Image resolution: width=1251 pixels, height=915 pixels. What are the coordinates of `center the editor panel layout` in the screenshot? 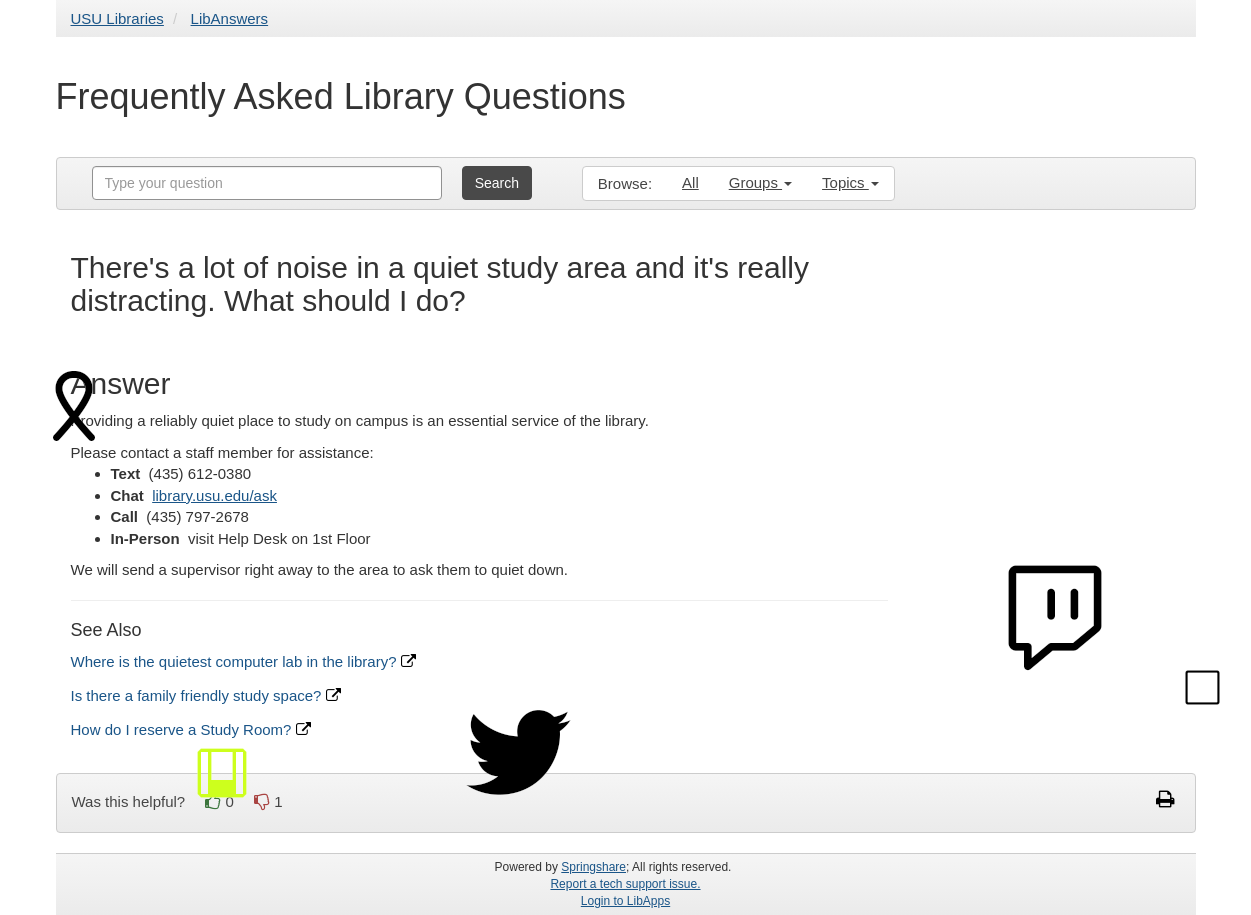 It's located at (222, 773).